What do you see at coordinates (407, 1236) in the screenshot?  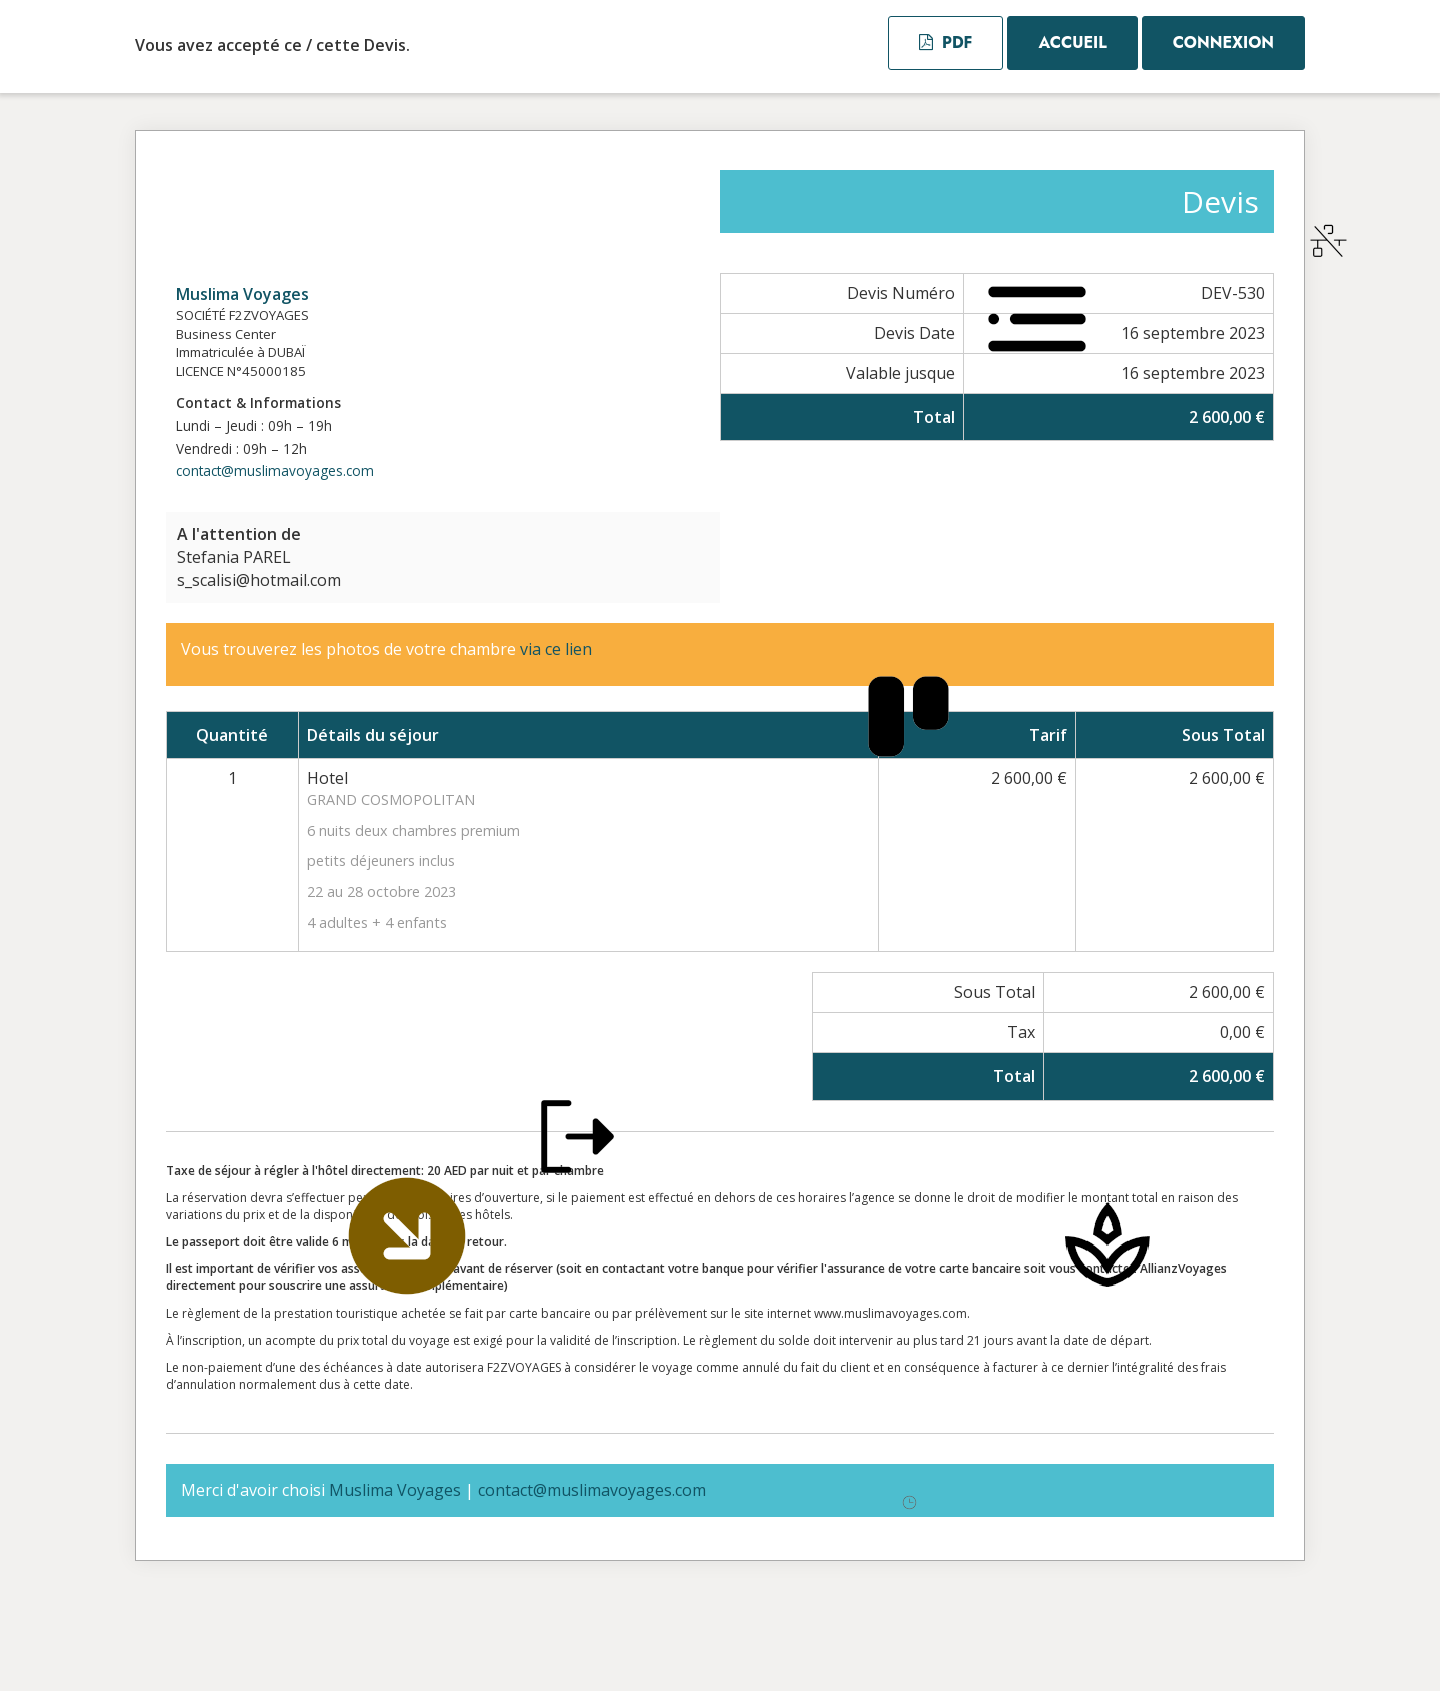 I see `navigate to the next section diagonally` at bounding box center [407, 1236].